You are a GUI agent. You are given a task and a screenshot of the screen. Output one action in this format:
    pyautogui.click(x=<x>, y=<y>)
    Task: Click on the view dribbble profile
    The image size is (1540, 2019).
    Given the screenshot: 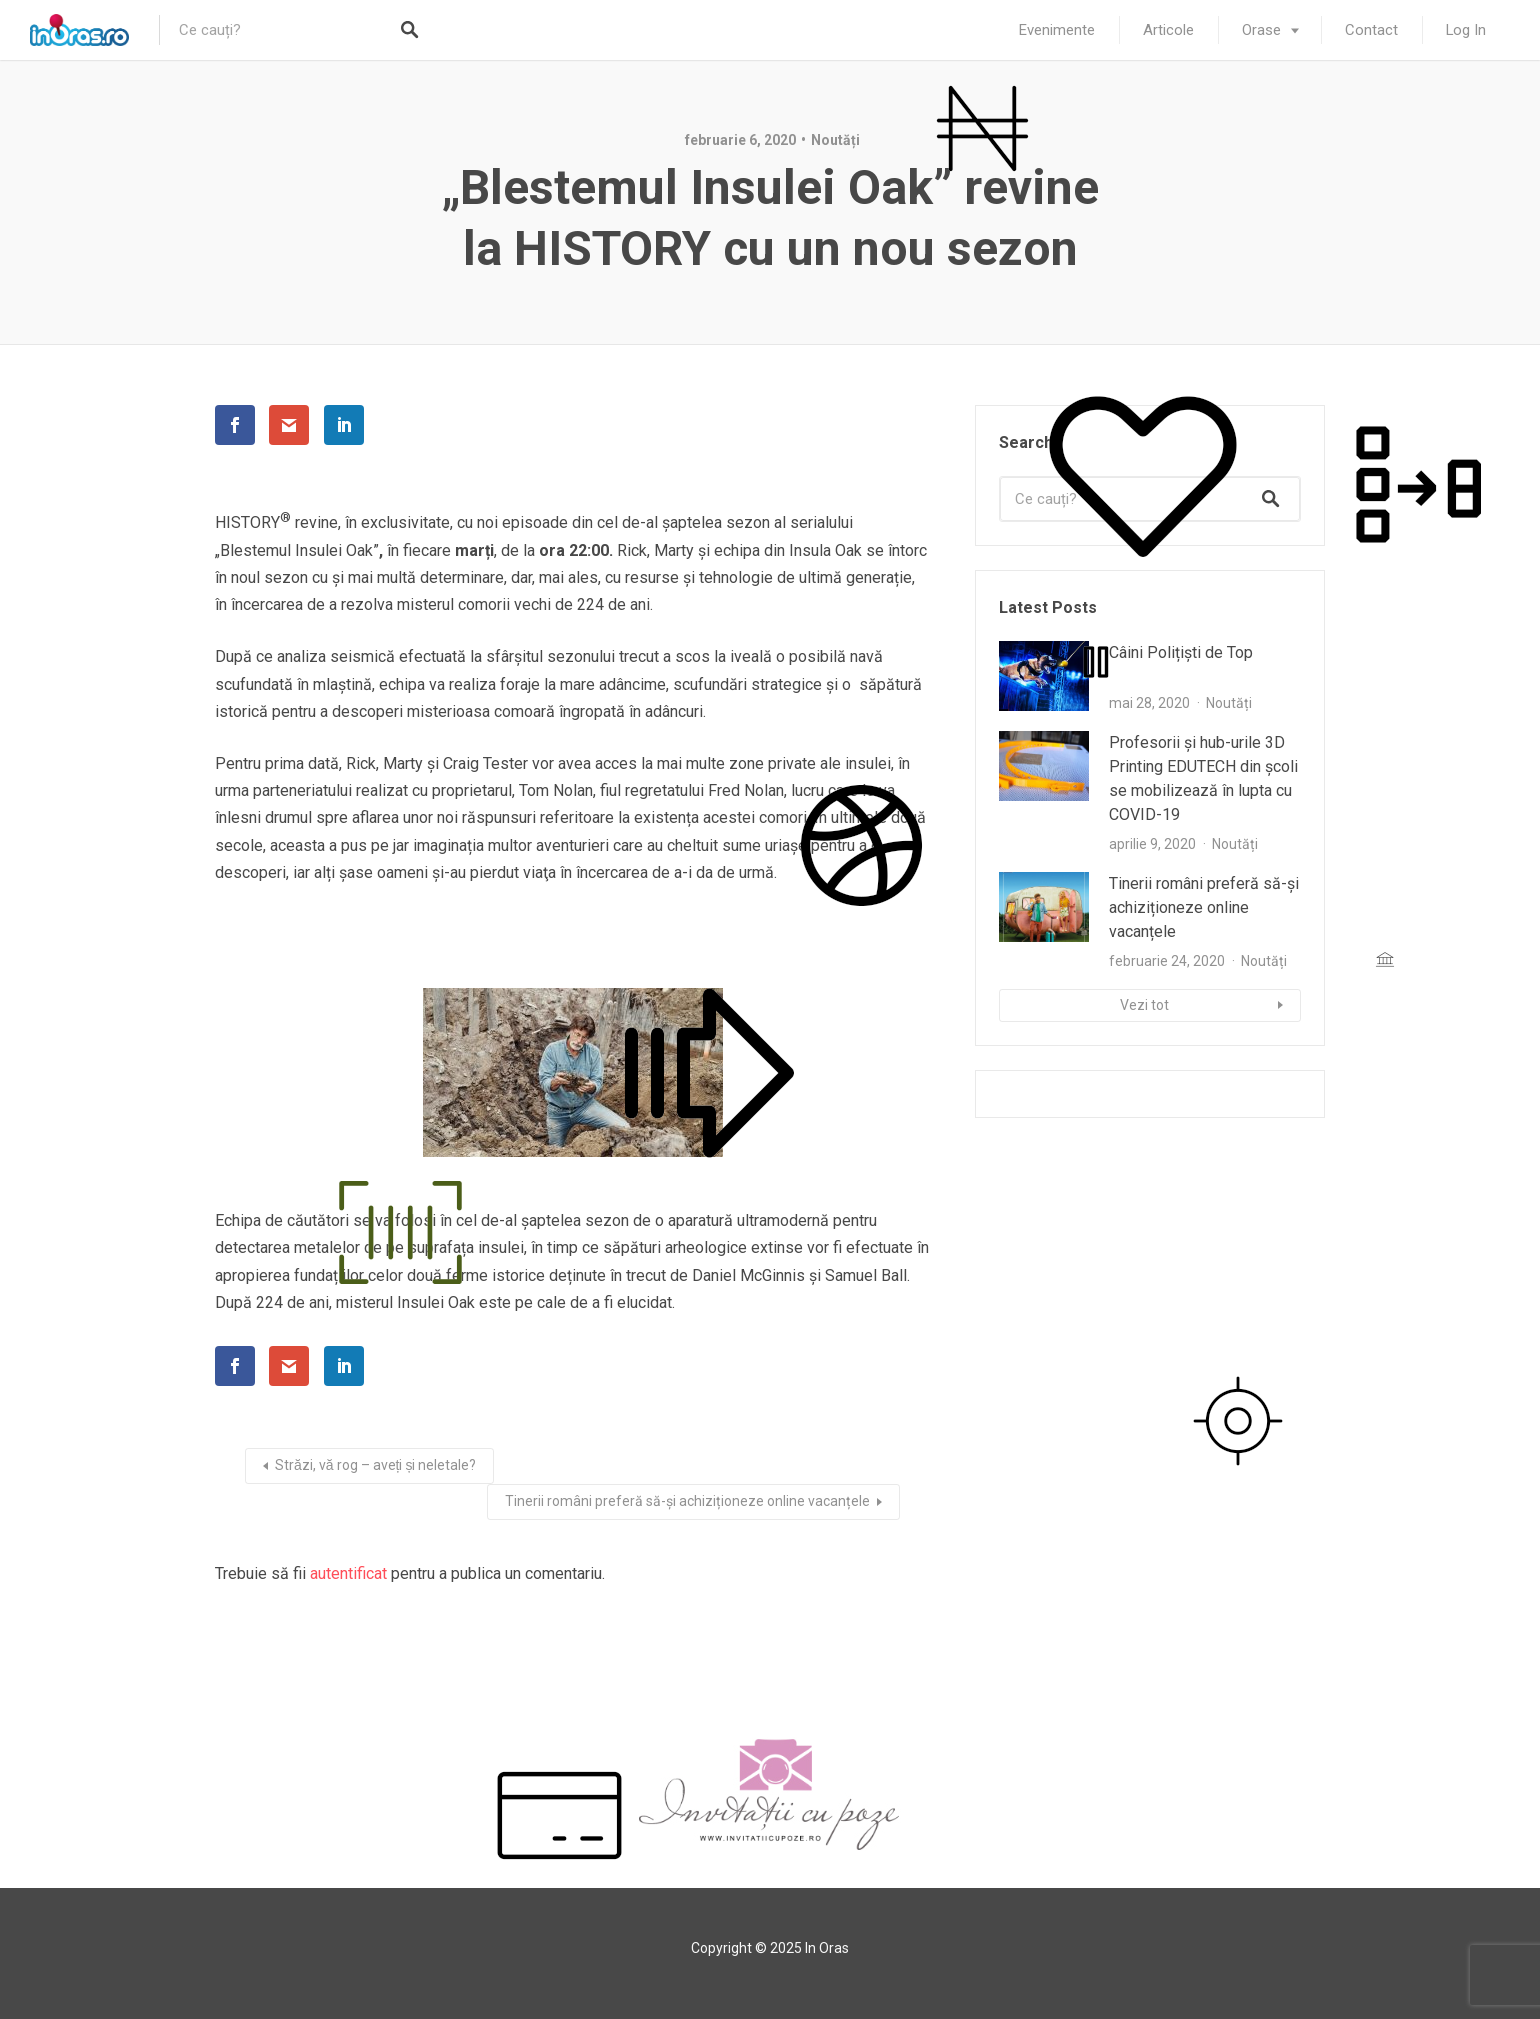 What is the action you would take?
    pyautogui.click(x=861, y=845)
    